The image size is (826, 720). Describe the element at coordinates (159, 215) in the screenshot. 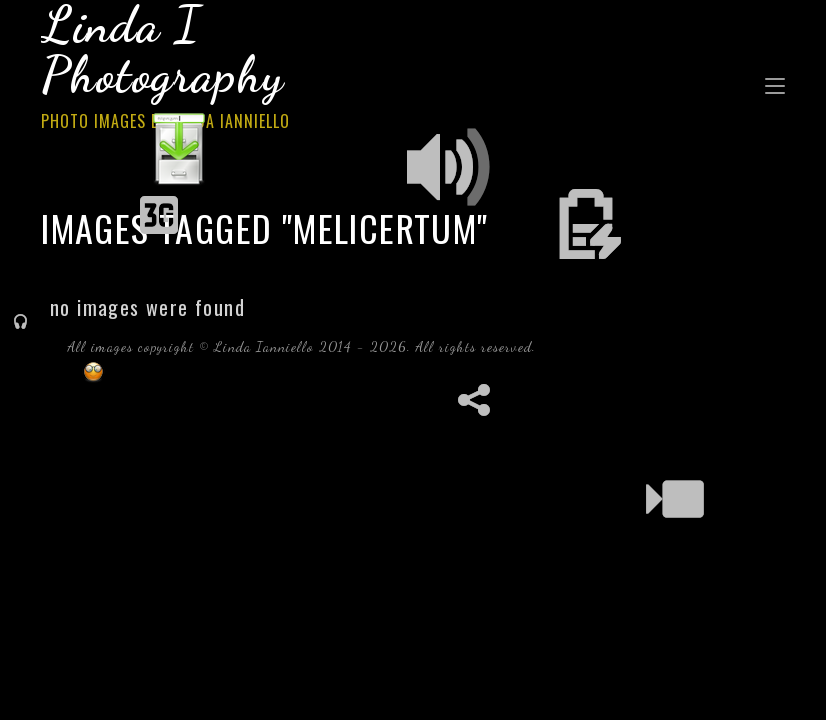

I see `indicates 3G cellular network connection` at that location.